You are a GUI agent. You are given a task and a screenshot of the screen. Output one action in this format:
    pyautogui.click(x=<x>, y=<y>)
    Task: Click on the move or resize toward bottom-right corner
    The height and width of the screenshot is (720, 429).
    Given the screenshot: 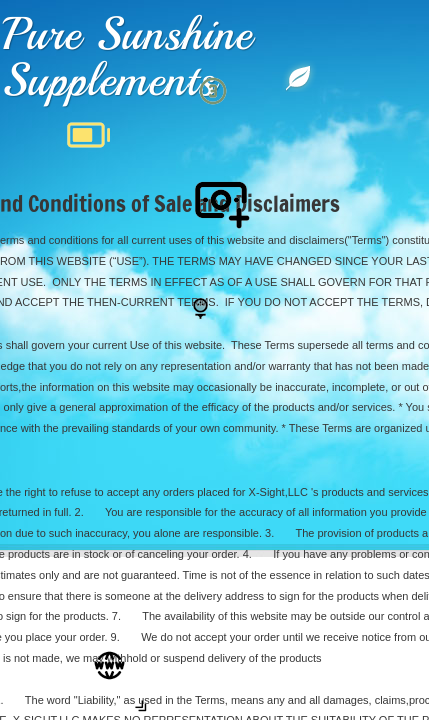 What is the action you would take?
    pyautogui.click(x=141, y=706)
    